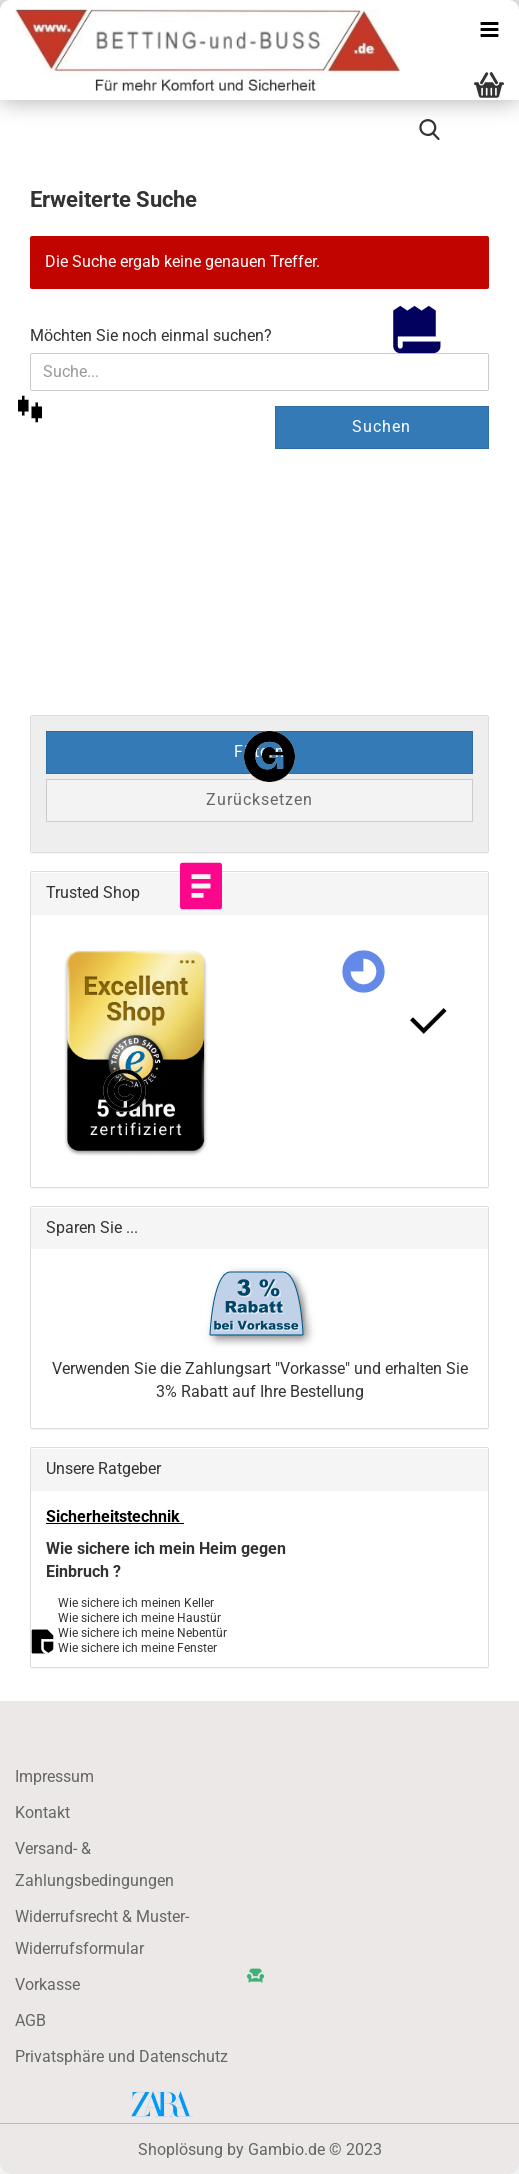  I want to click on visit the Zara website or app, so click(162, 2104).